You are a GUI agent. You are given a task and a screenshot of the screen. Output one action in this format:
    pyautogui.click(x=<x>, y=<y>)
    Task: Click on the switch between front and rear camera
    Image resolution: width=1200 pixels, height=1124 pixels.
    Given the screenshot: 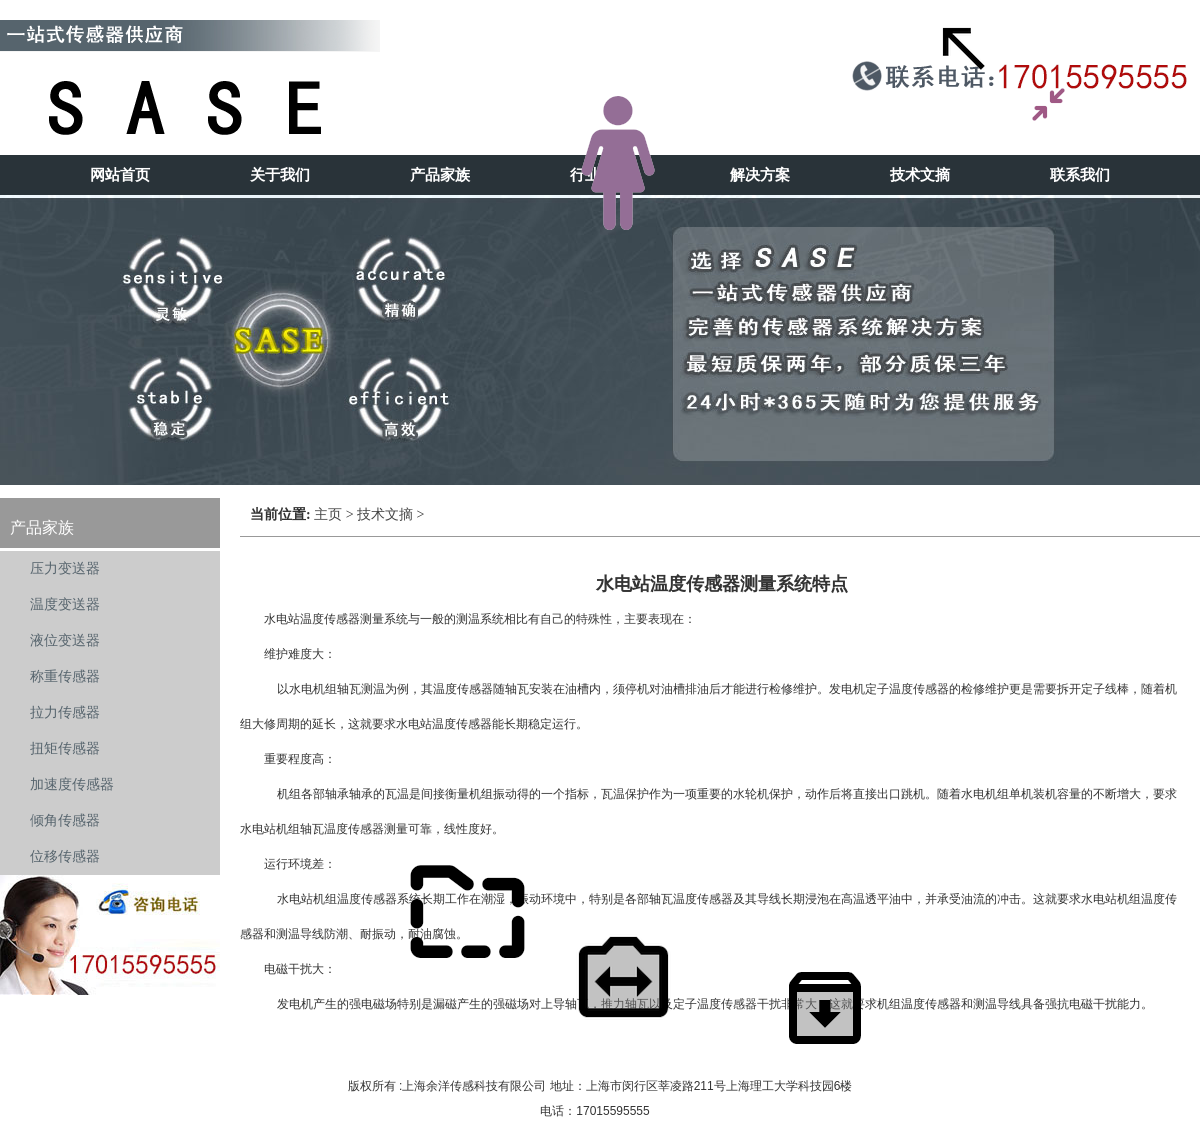 What is the action you would take?
    pyautogui.click(x=623, y=981)
    